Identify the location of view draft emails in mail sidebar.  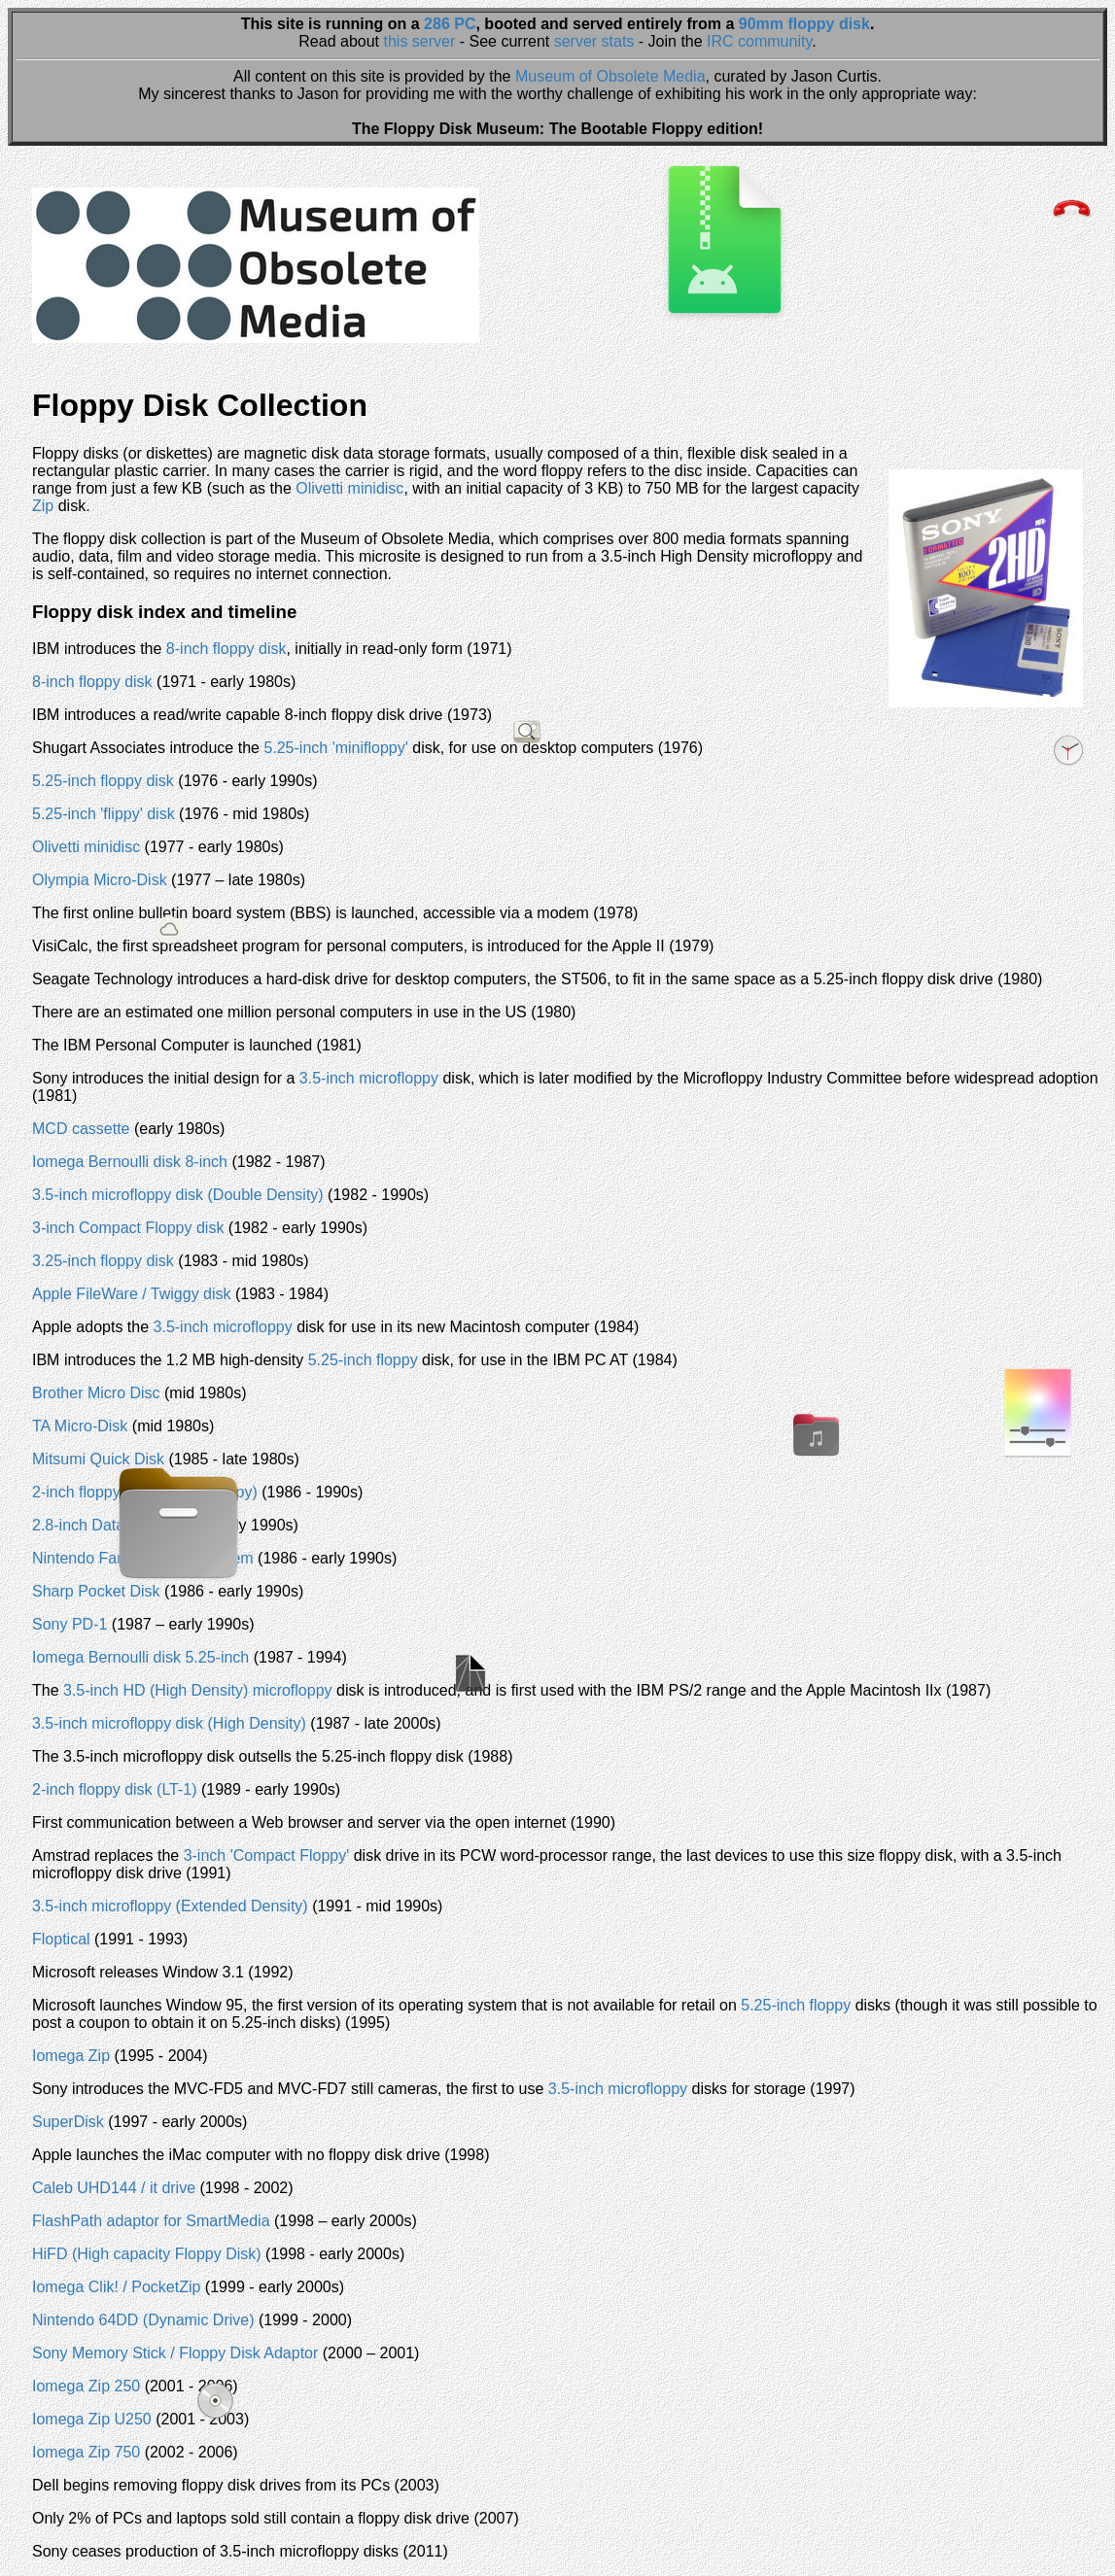
(470, 1673).